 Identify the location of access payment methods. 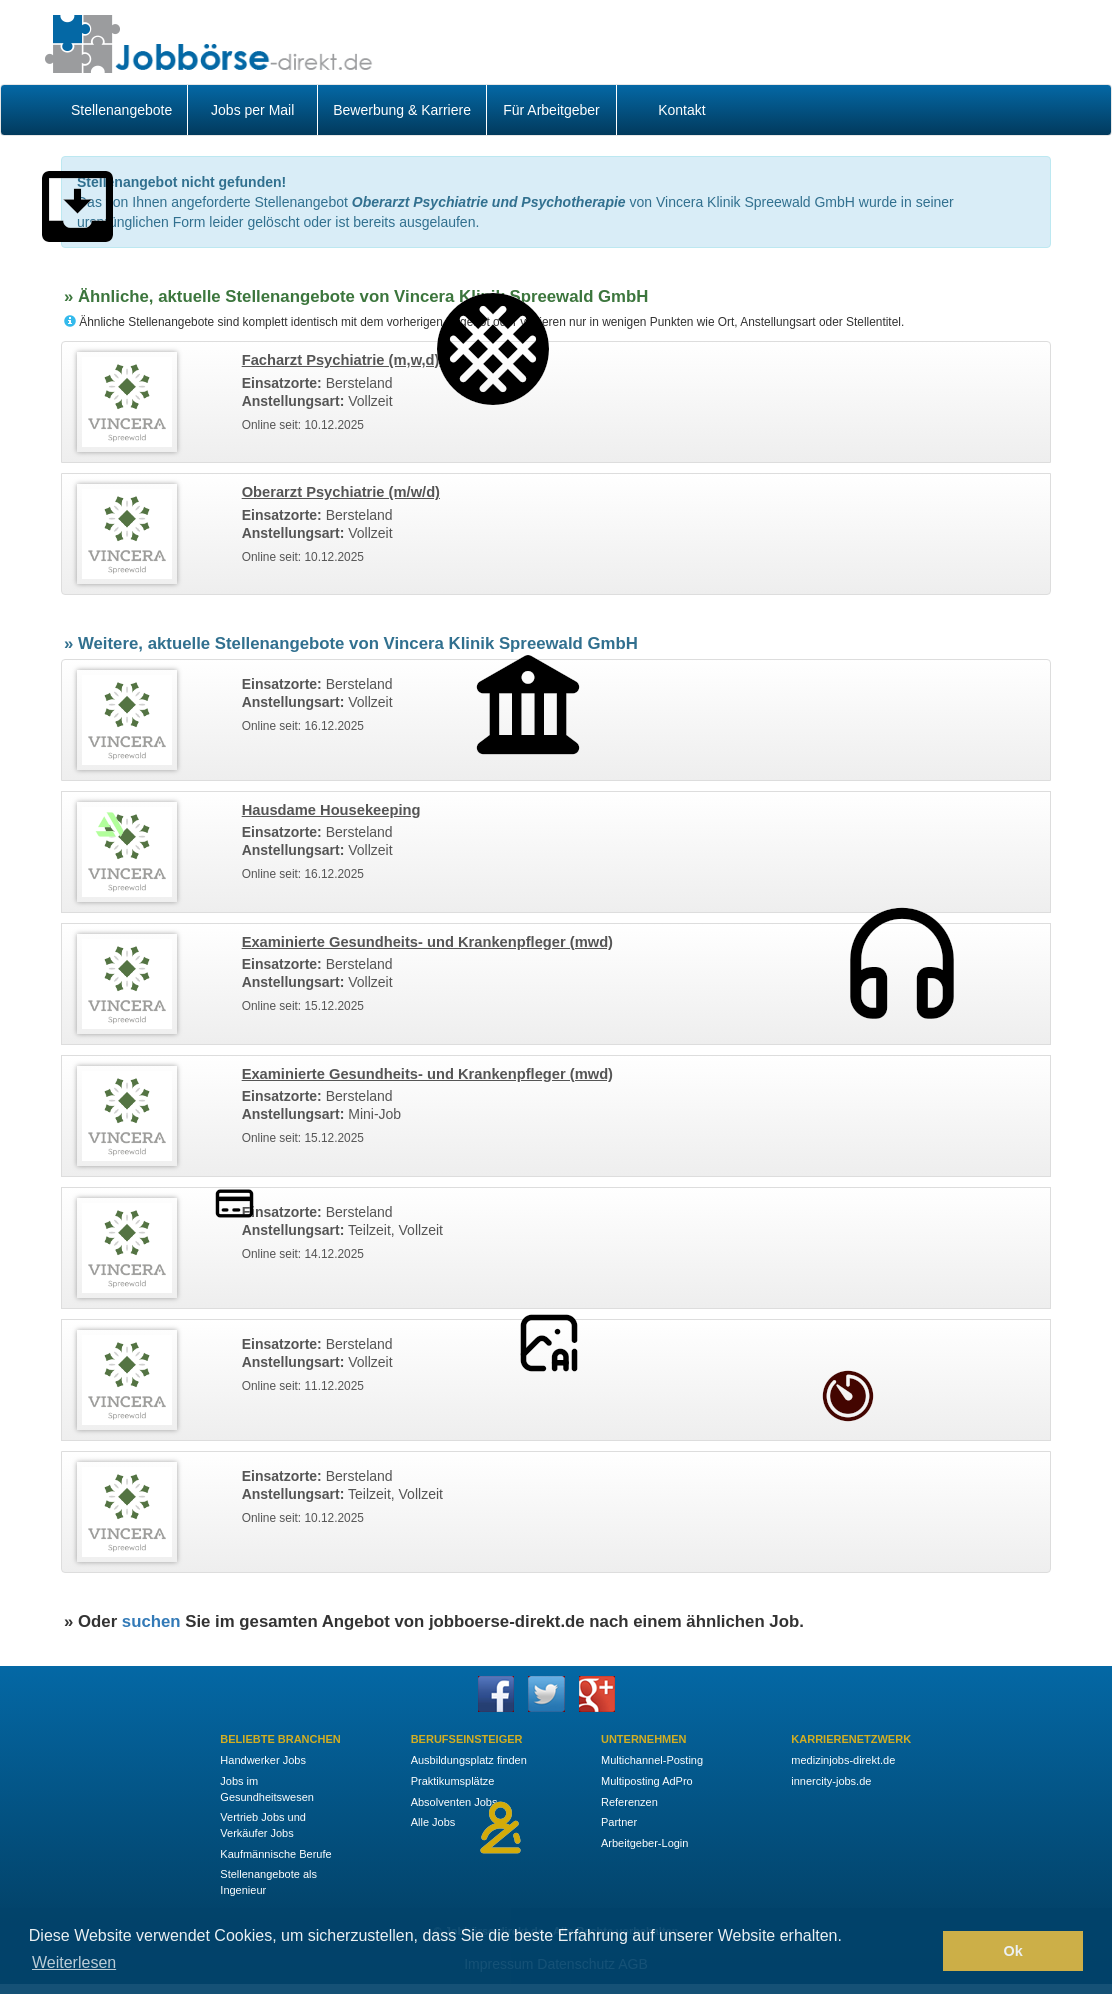
(234, 1203).